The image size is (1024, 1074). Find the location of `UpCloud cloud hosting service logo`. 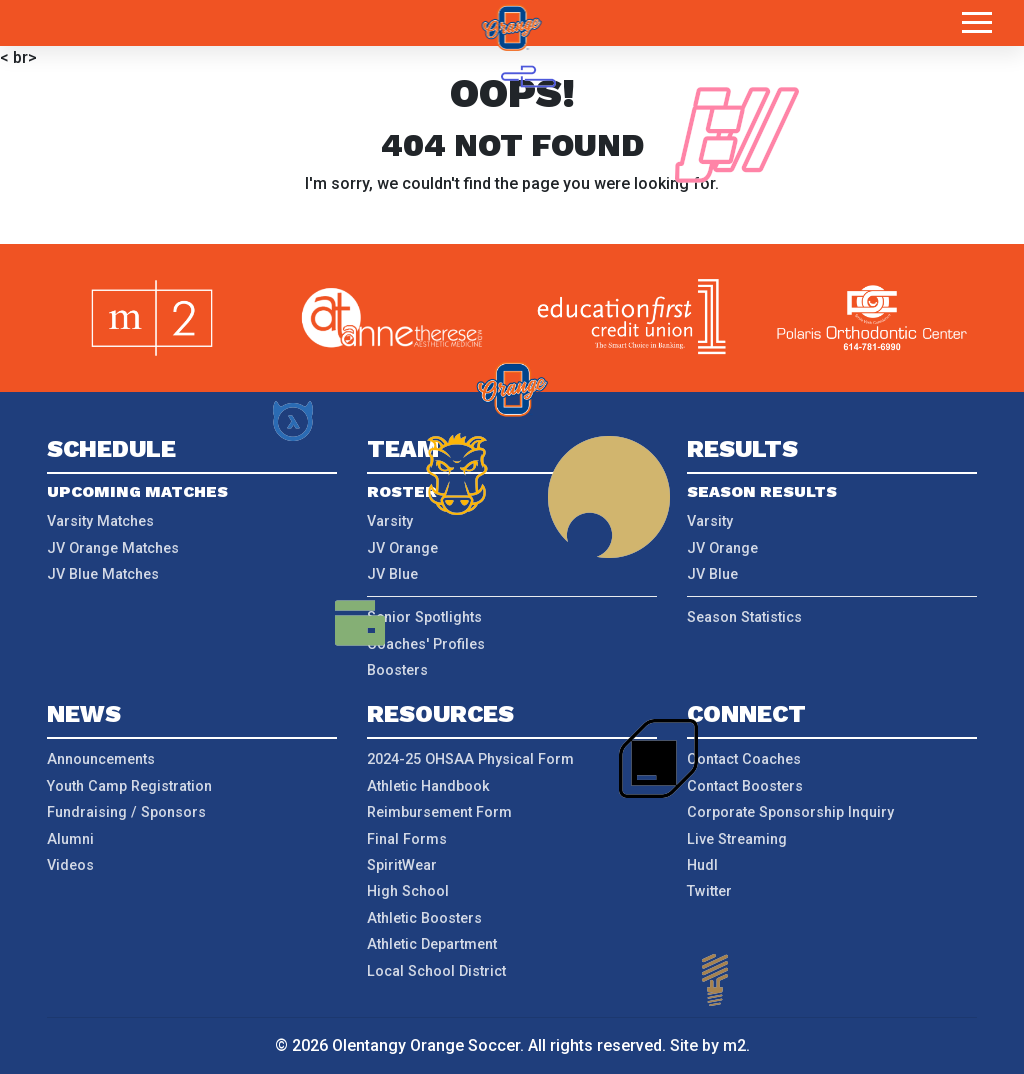

UpCloud cloud hosting service logo is located at coordinates (528, 76).